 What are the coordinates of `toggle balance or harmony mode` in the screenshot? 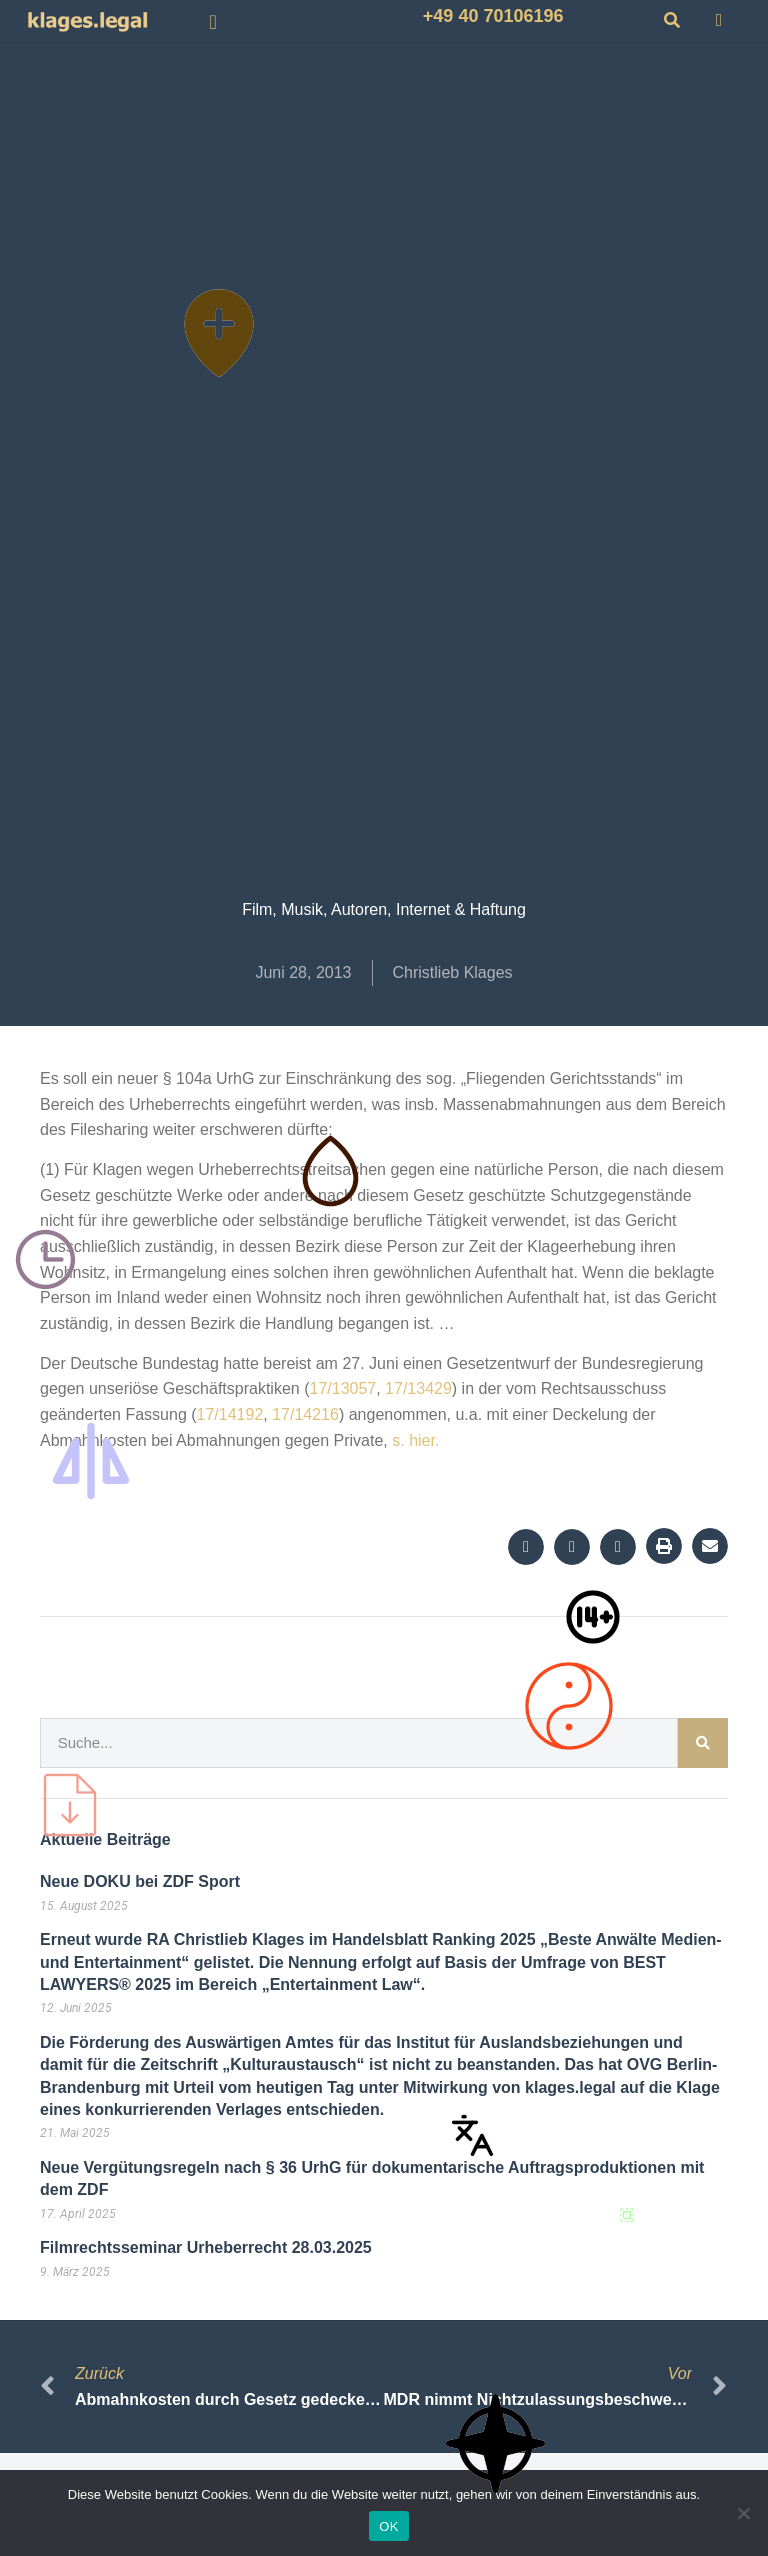 It's located at (569, 1706).